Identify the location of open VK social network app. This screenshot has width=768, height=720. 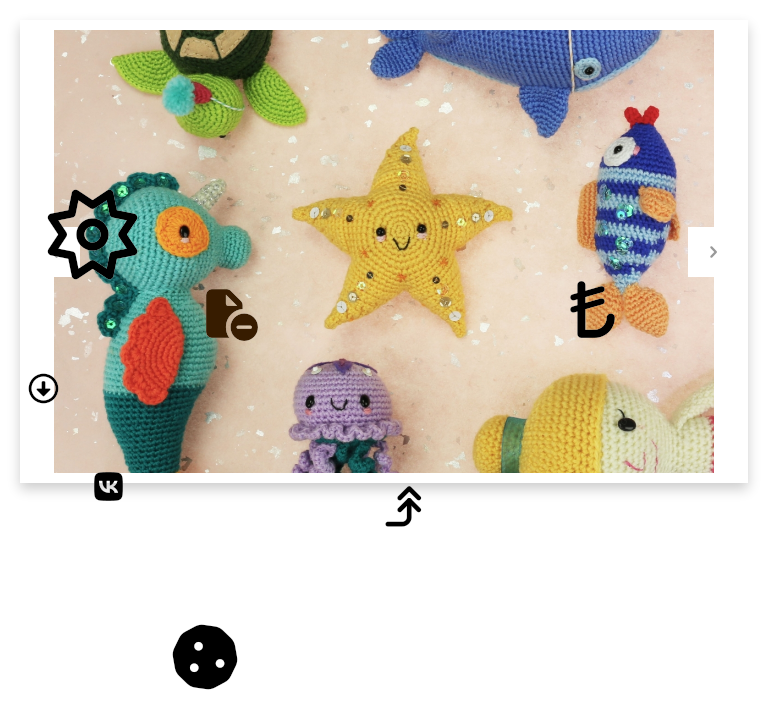
(108, 486).